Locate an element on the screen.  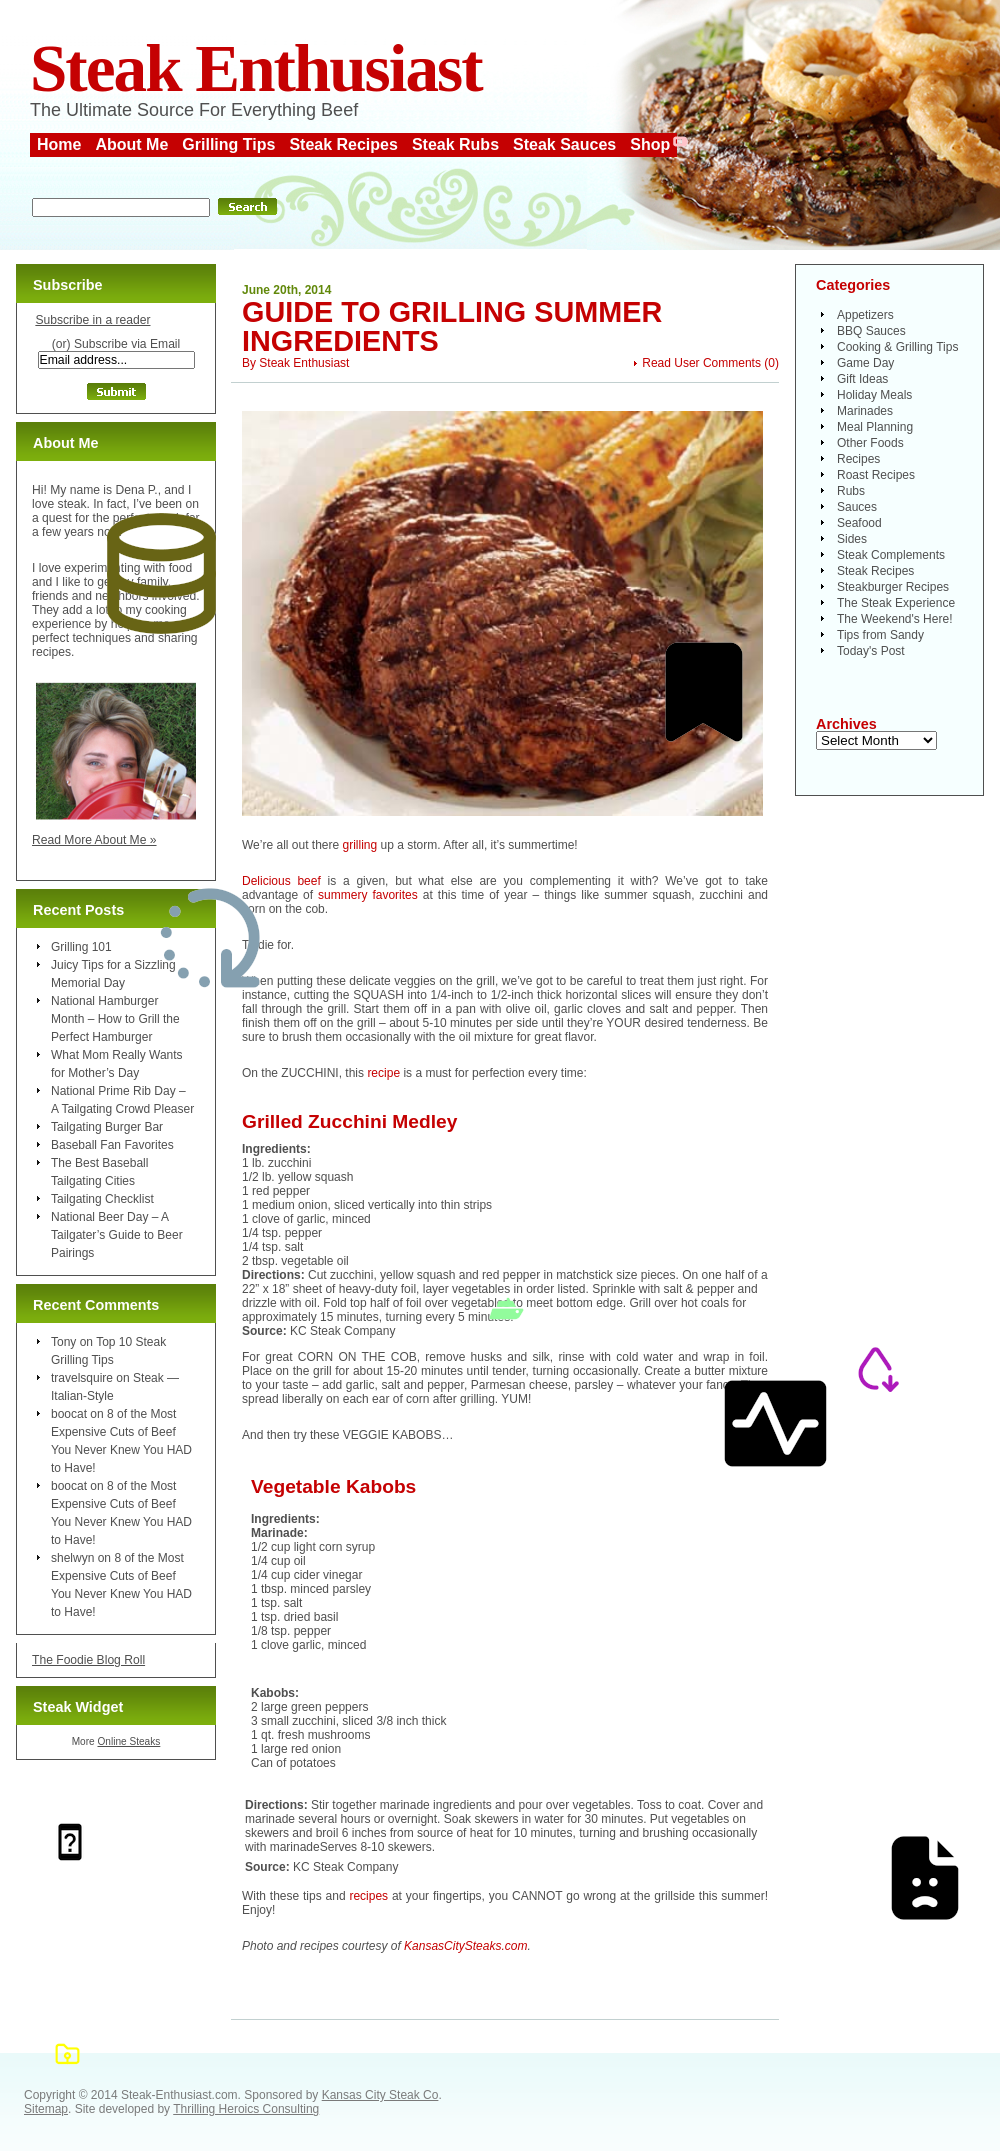
save this item for later is located at coordinates (704, 692).